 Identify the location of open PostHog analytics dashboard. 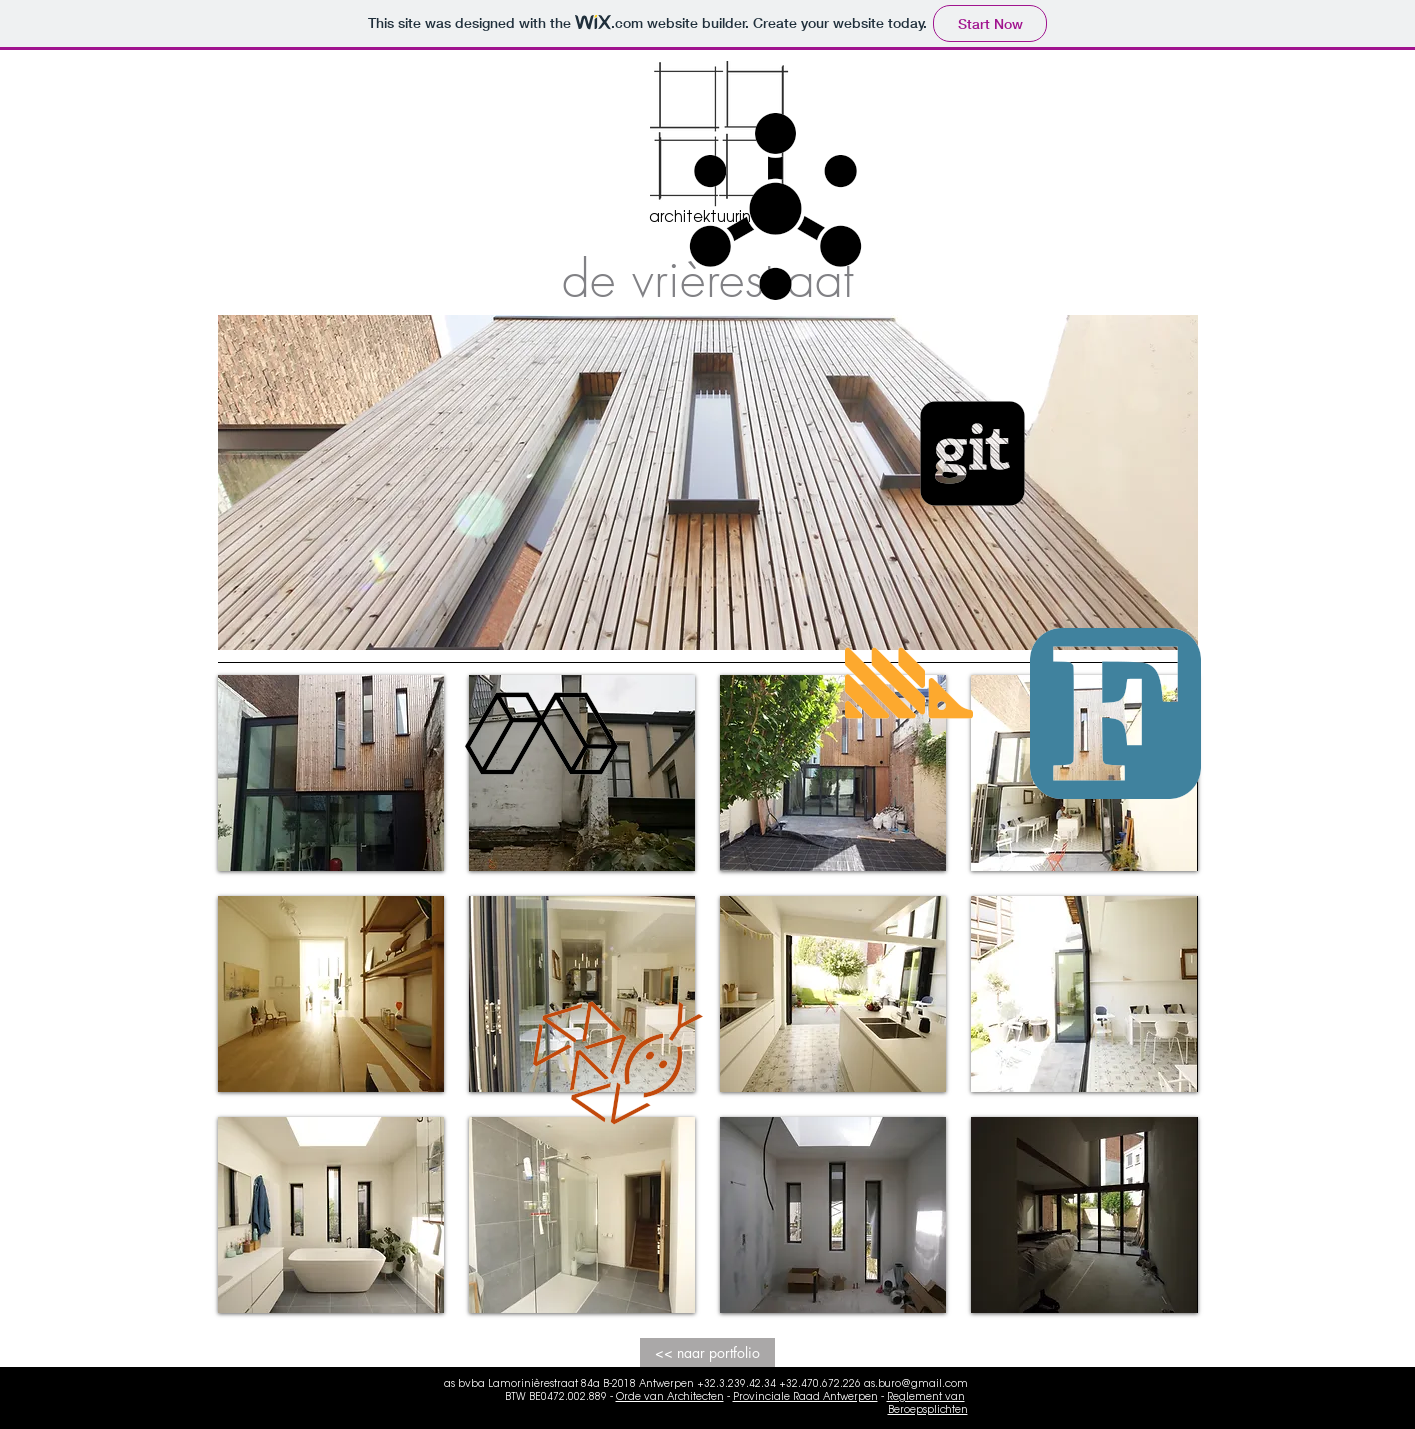
(909, 683).